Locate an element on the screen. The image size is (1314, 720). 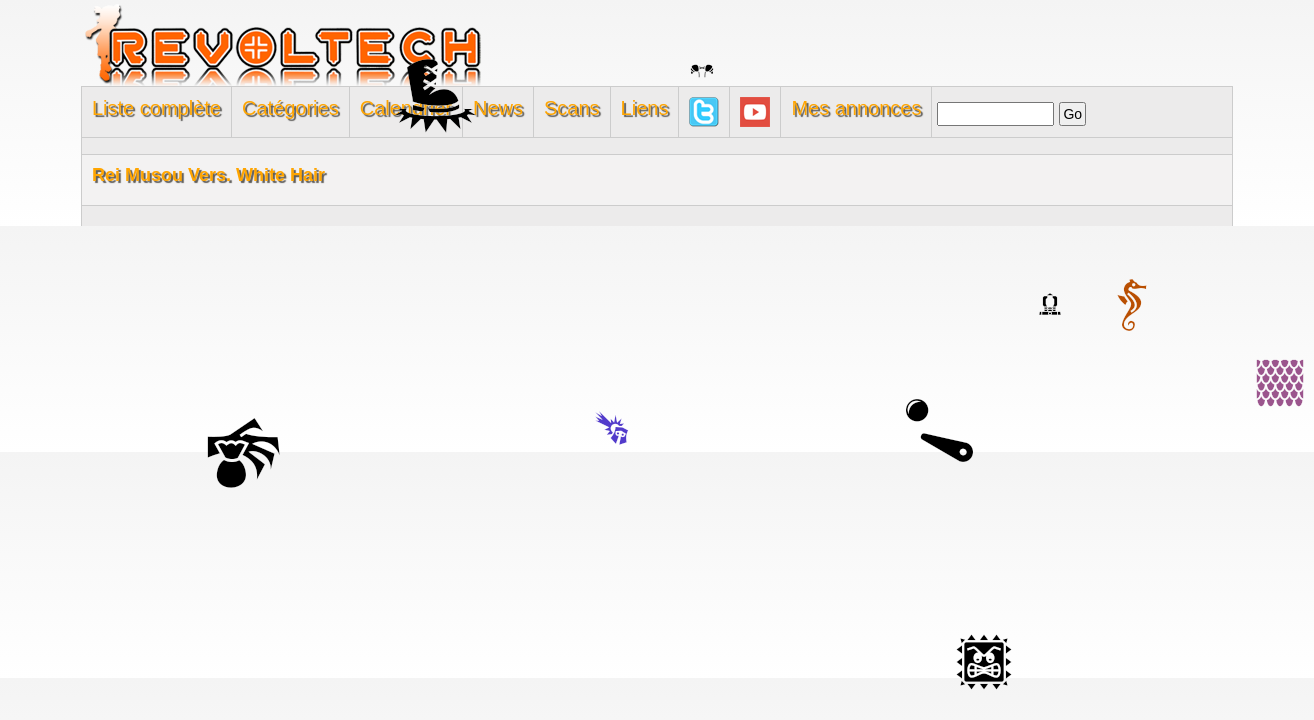
equip shoulder armor to your character is located at coordinates (702, 71).